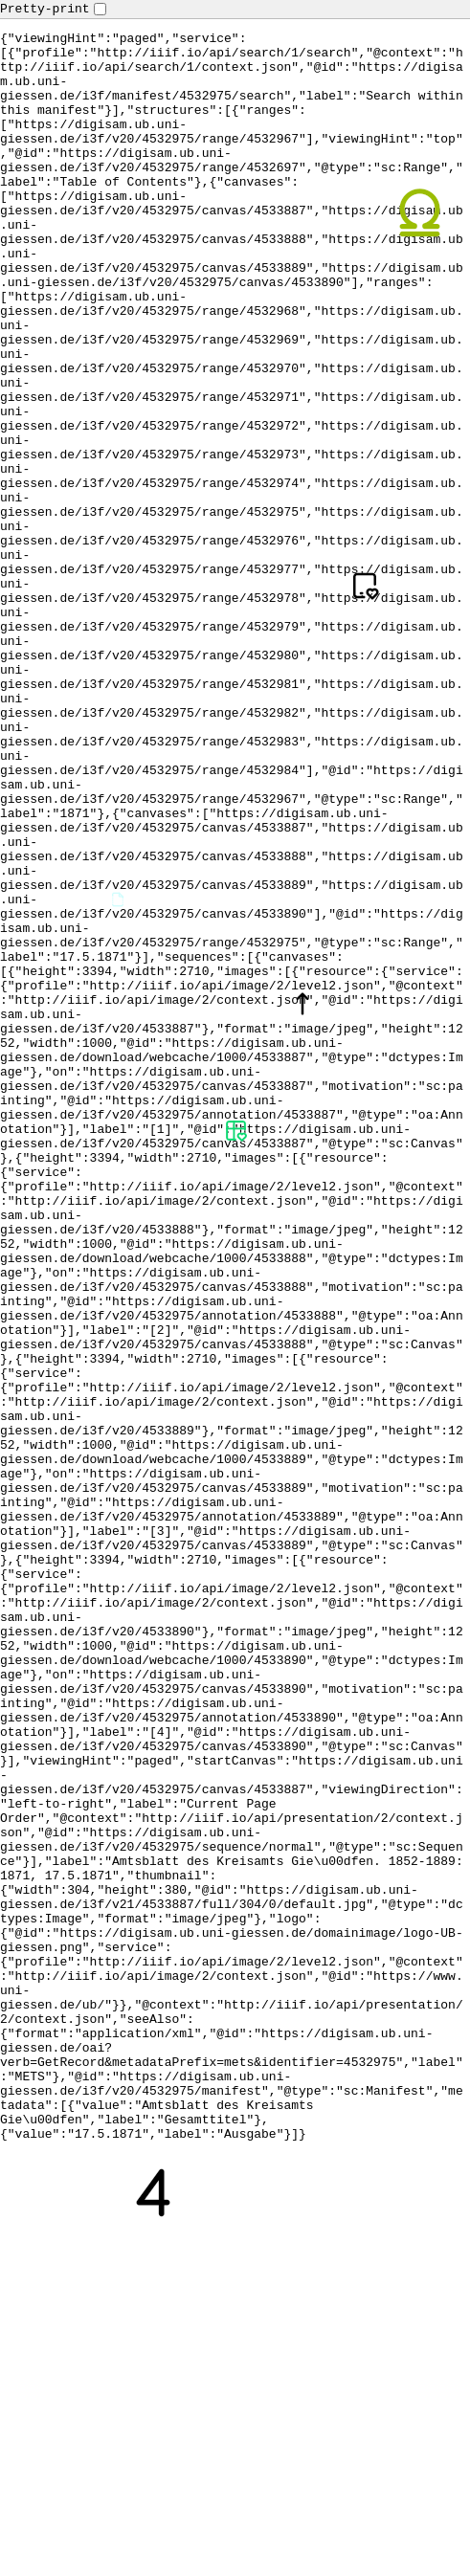  What do you see at coordinates (419, 213) in the screenshot?
I see `libra zodiac sign symbol` at bounding box center [419, 213].